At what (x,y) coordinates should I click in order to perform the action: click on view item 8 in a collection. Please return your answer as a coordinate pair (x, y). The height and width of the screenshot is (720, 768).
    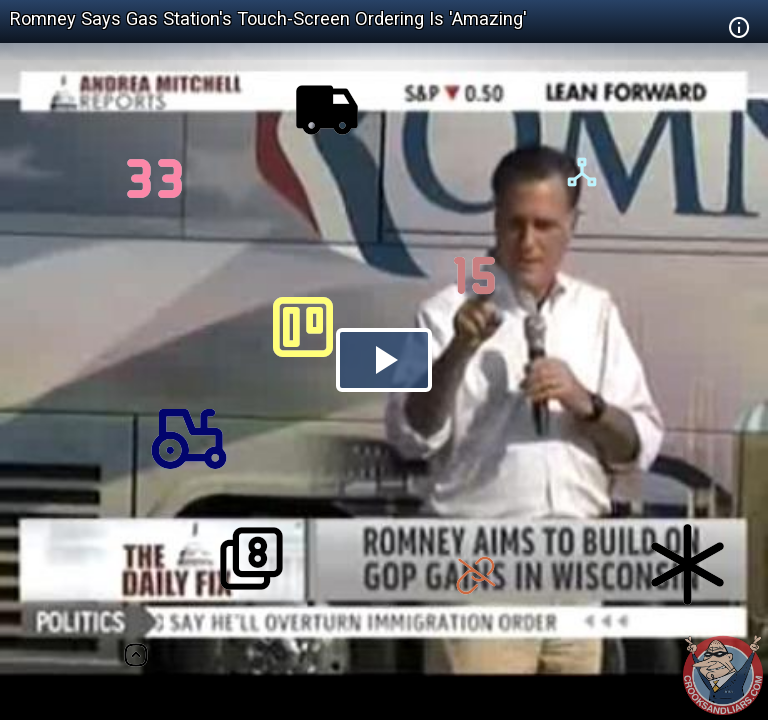
    Looking at the image, I should click on (251, 558).